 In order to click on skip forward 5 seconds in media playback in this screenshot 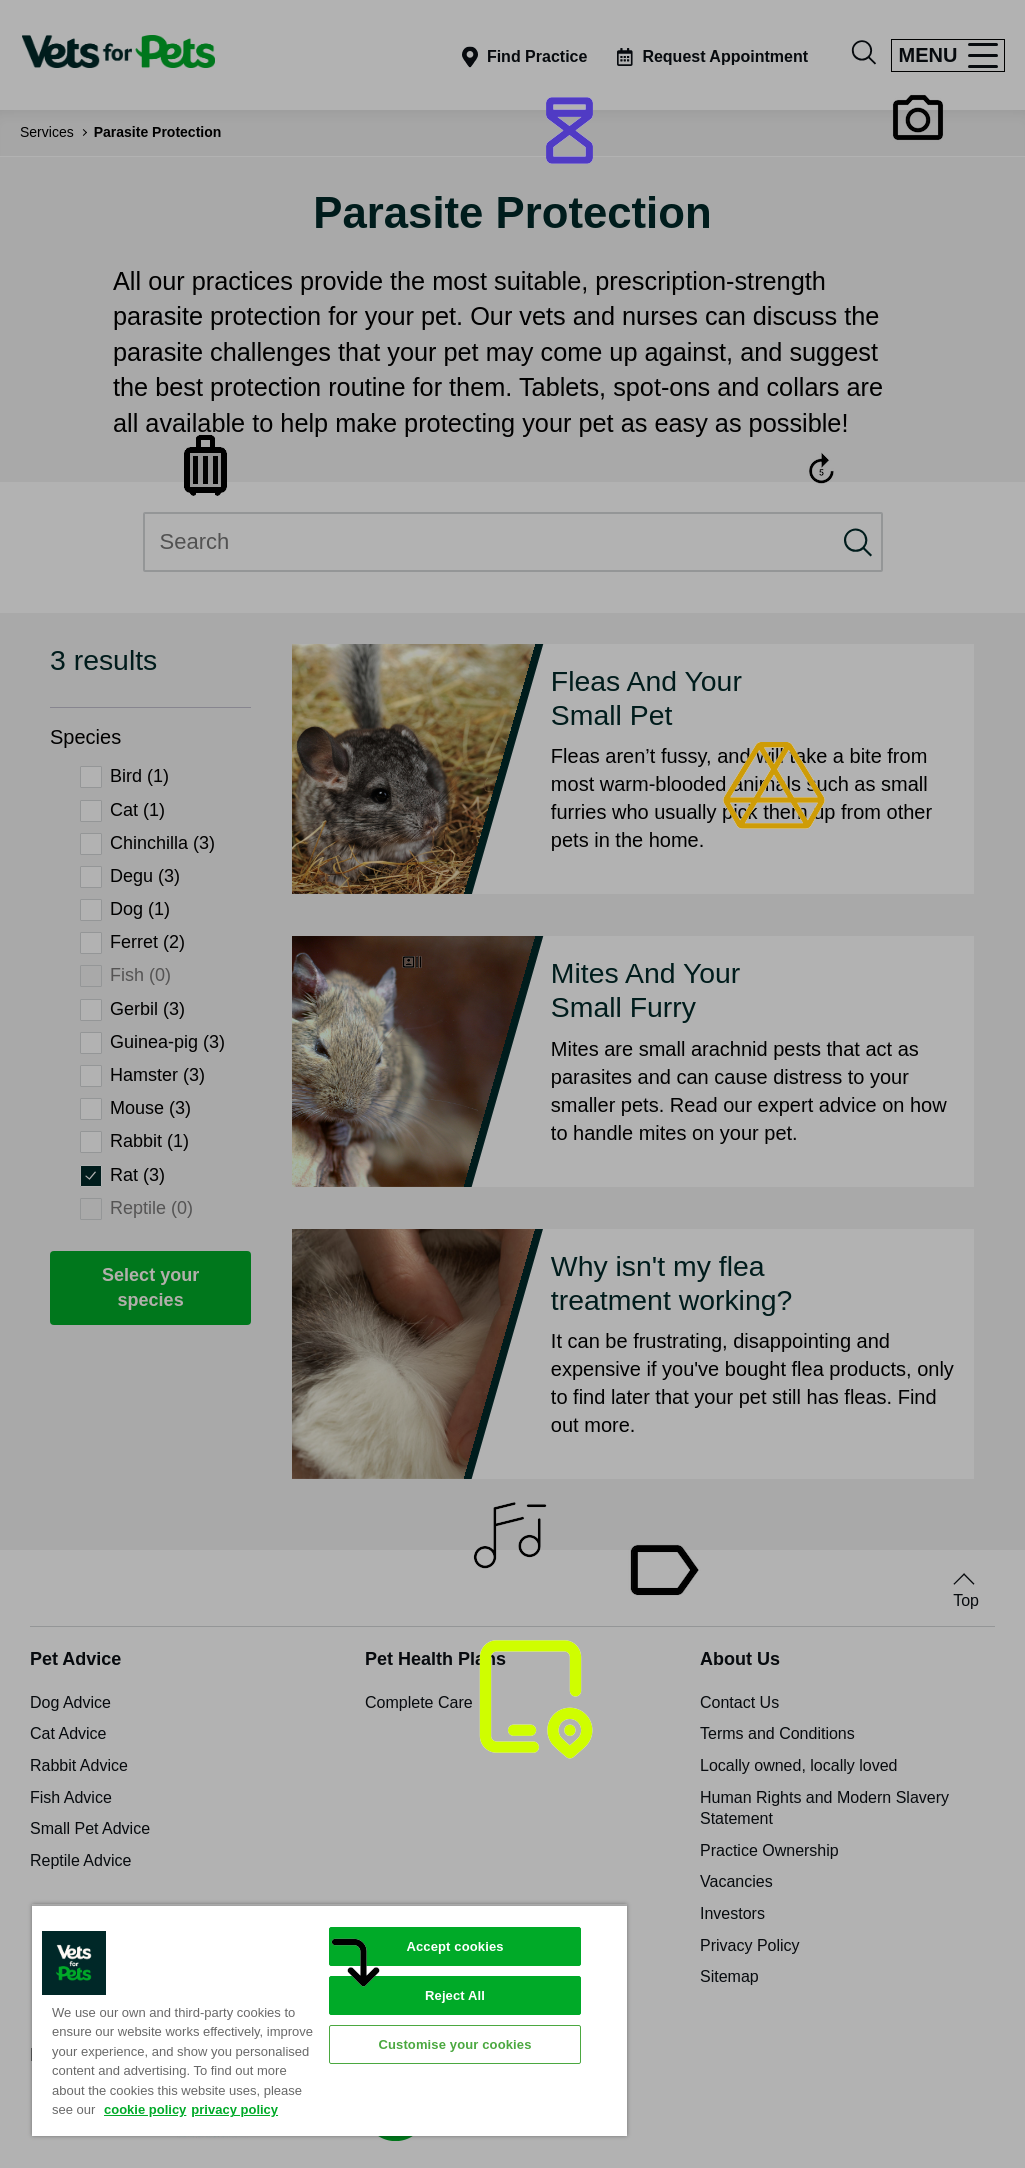, I will do `click(821, 469)`.